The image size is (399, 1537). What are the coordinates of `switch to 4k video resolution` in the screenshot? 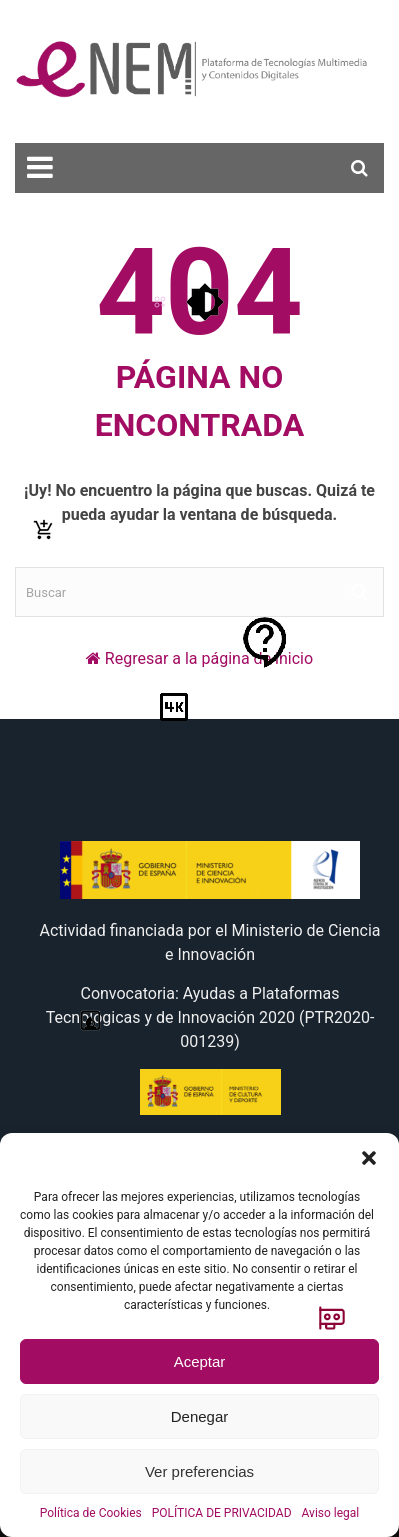 It's located at (174, 707).